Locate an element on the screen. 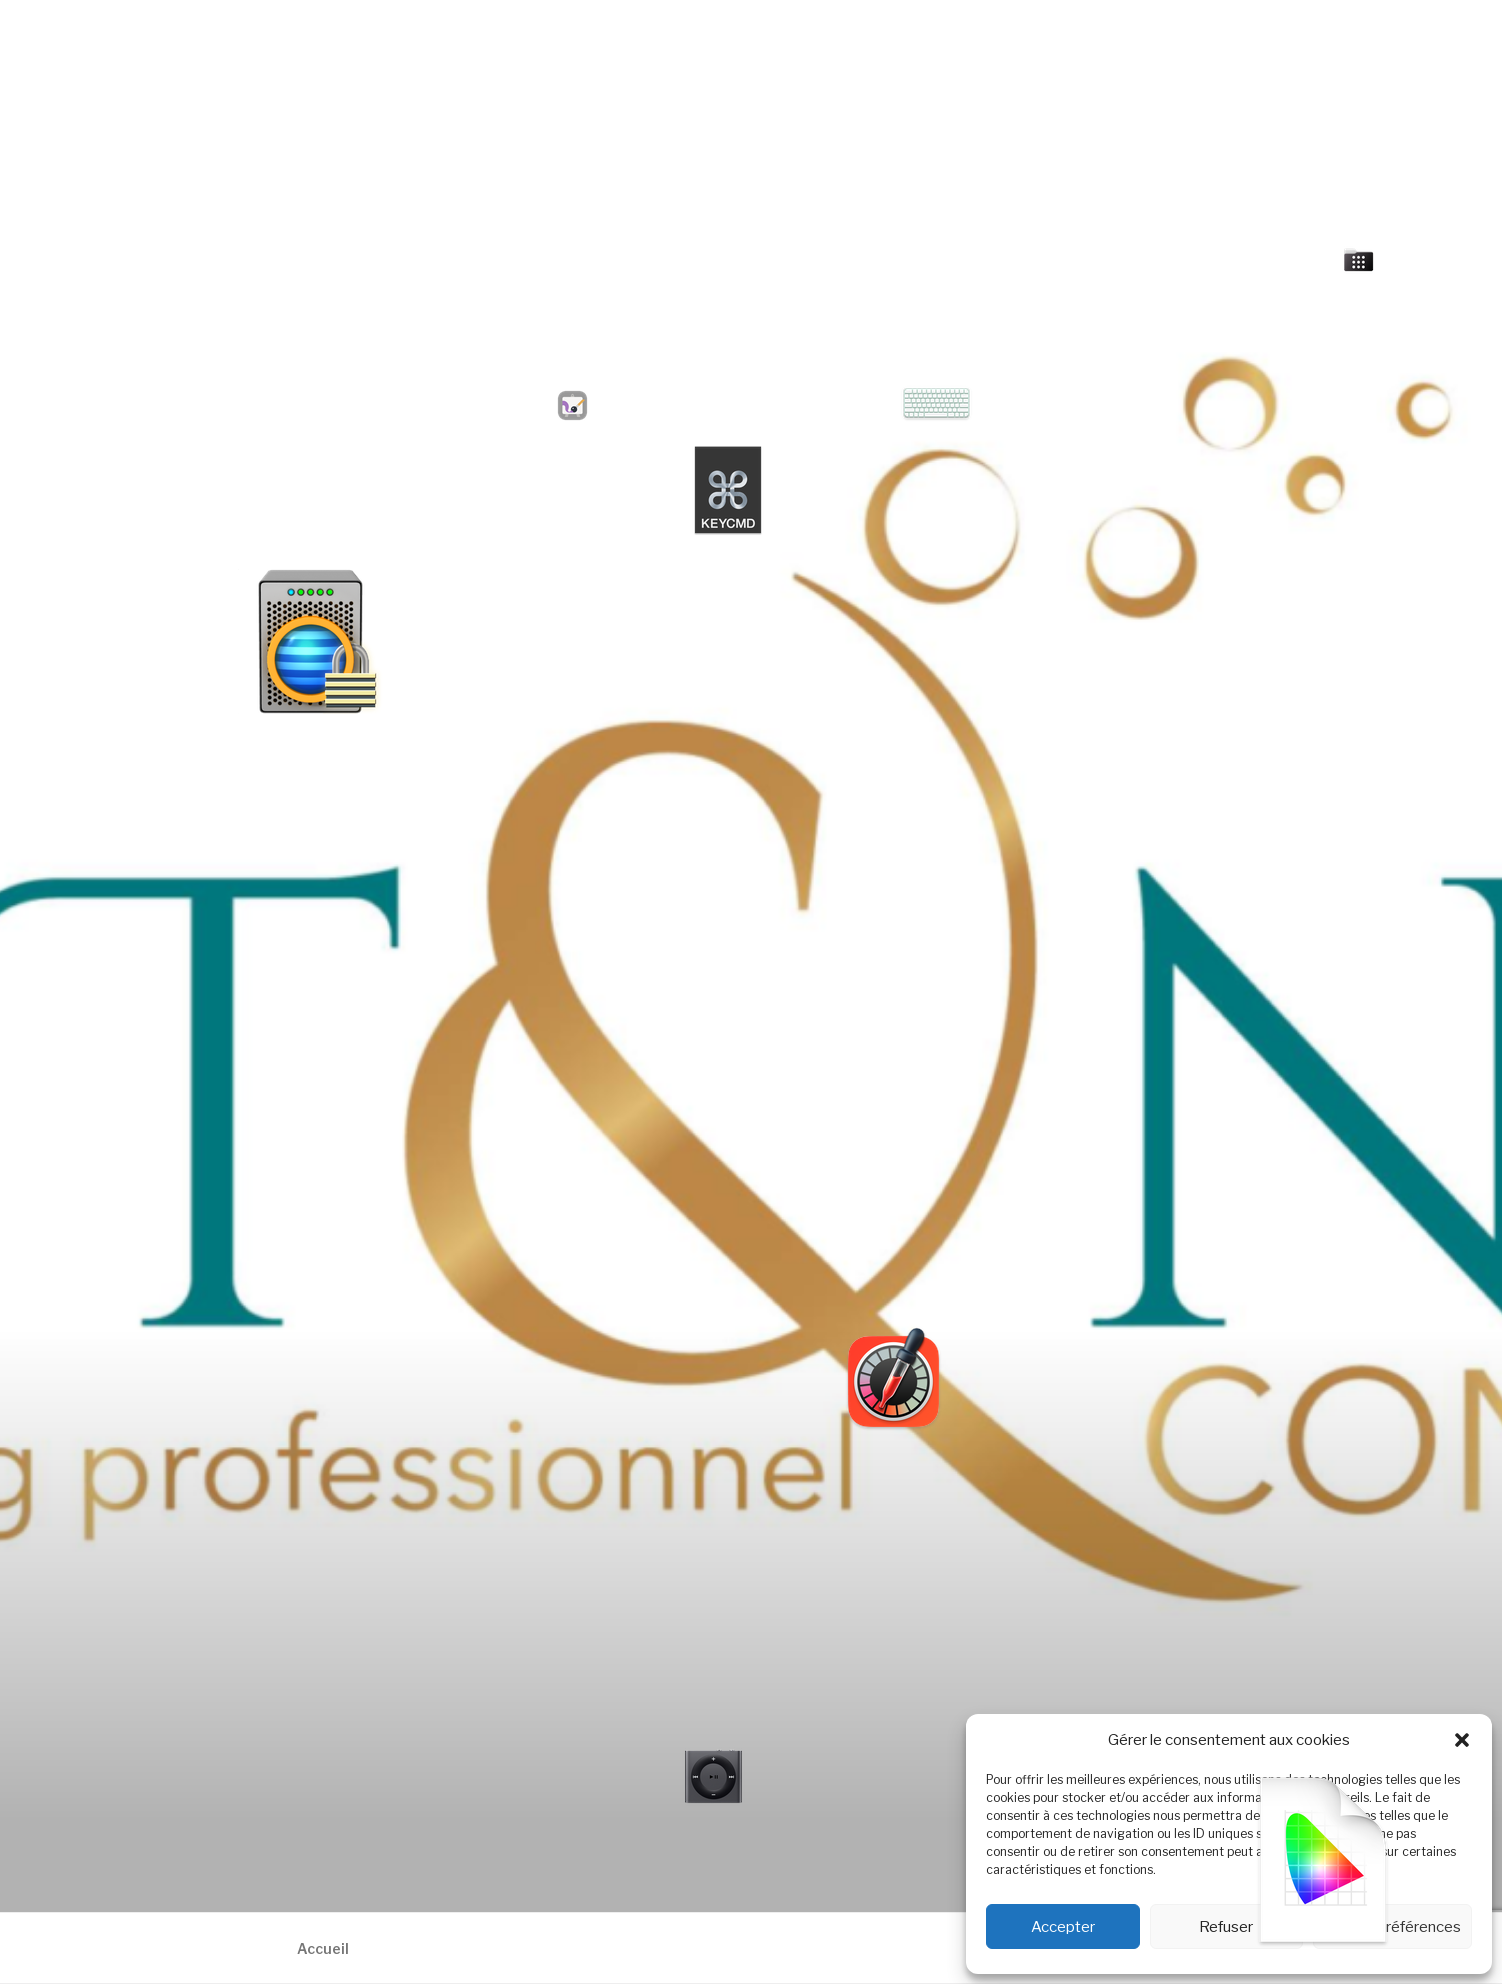 This screenshot has height=1984, width=1502. locked RAID 0 storage array is located at coordinates (310, 641).